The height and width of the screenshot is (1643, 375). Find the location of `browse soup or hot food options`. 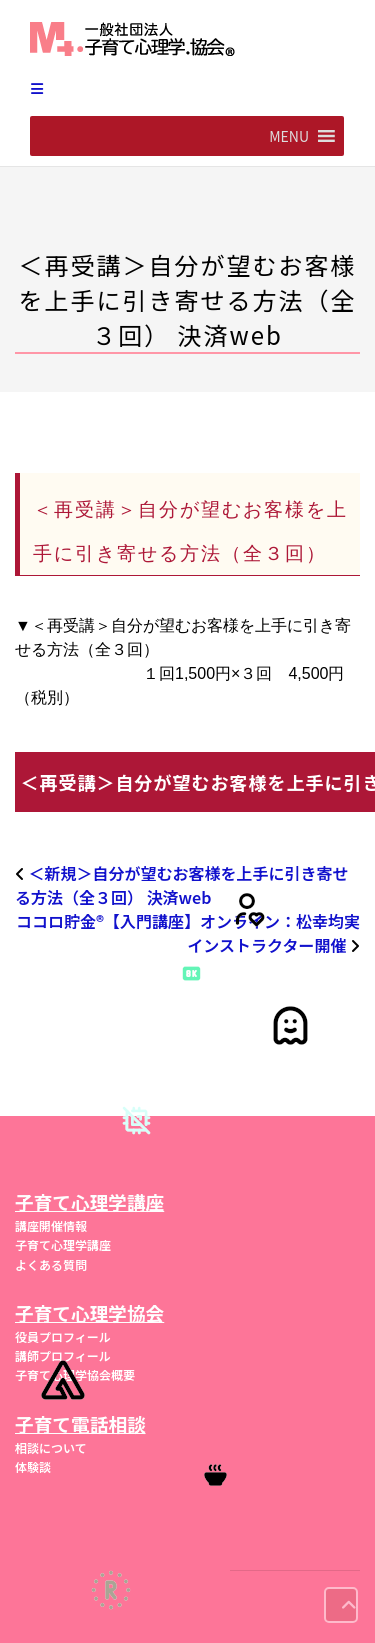

browse soup or hot food options is located at coordinates (215, 1474).